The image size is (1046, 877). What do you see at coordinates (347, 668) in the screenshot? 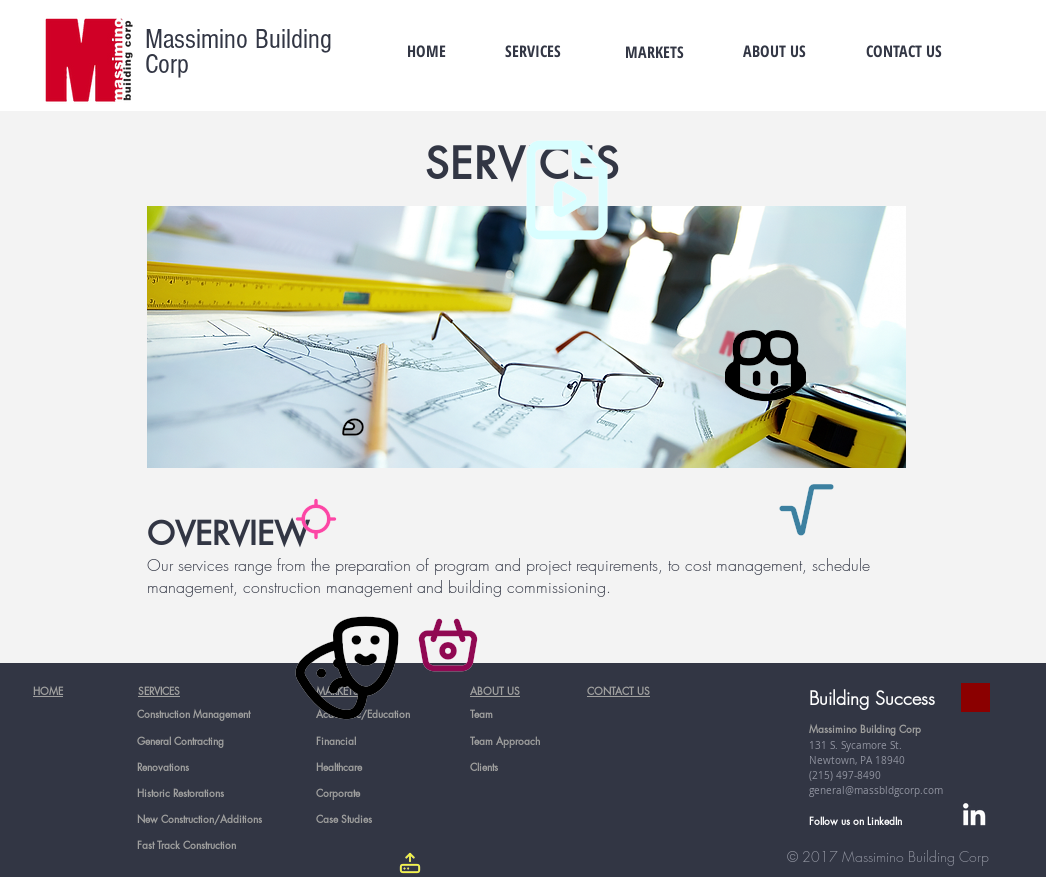
I see `access theater or entertainment content` at bounding box center [347, 668].